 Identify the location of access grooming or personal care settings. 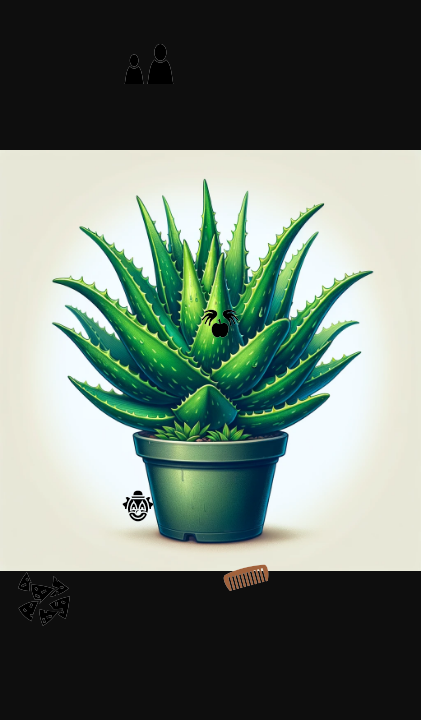
(246, 578).